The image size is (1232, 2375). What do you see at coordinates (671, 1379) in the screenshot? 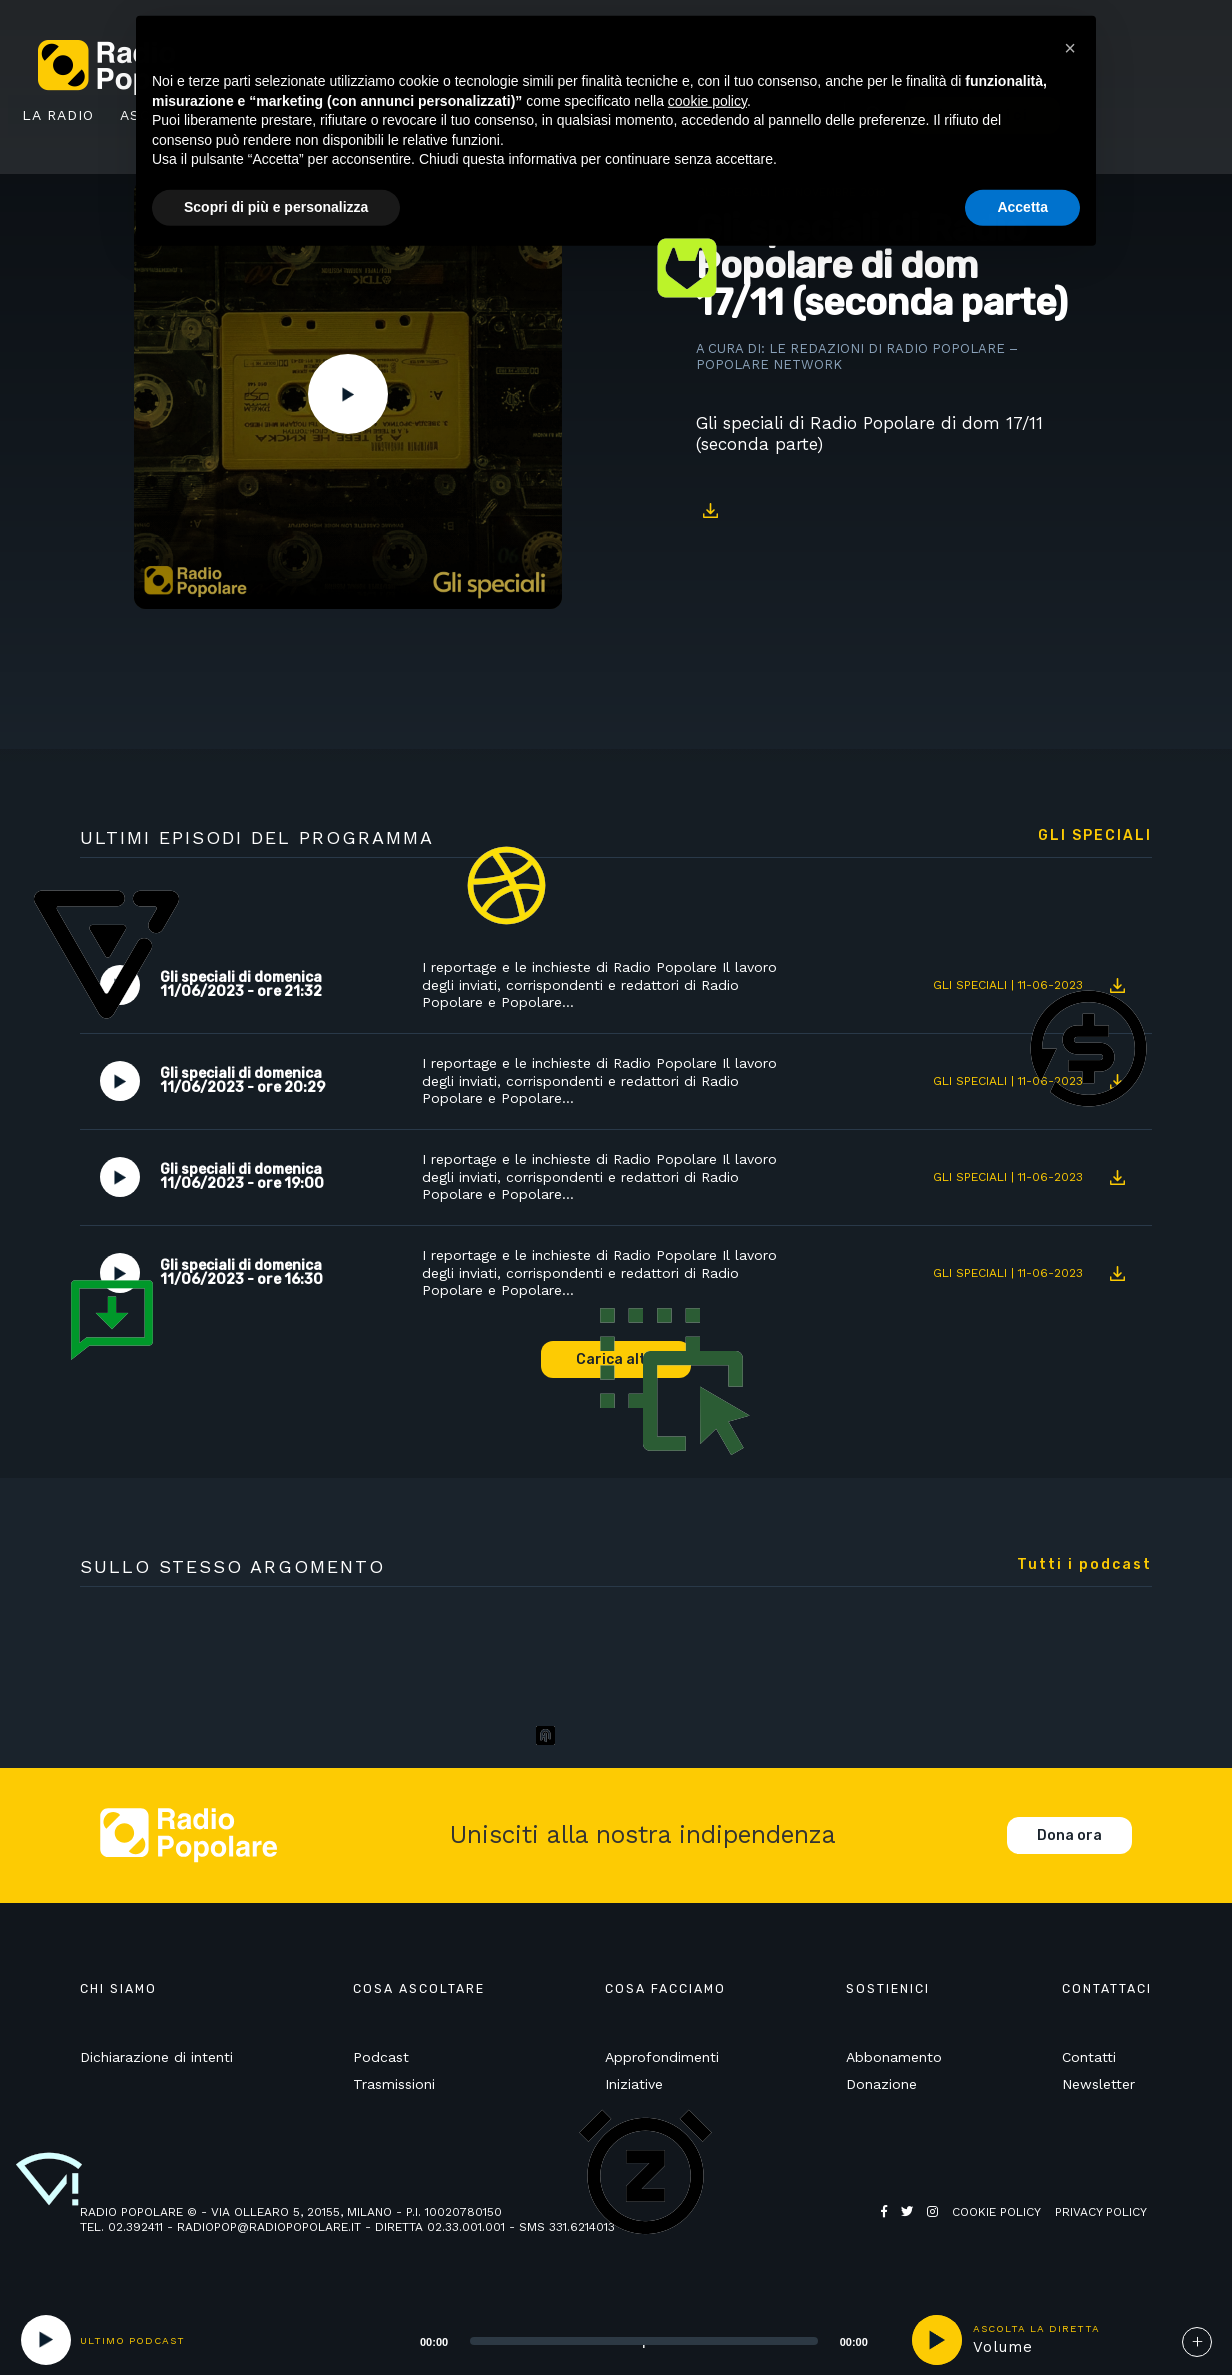
I see `drag and drop to rearrange items` at bounding box center [671, 1379].